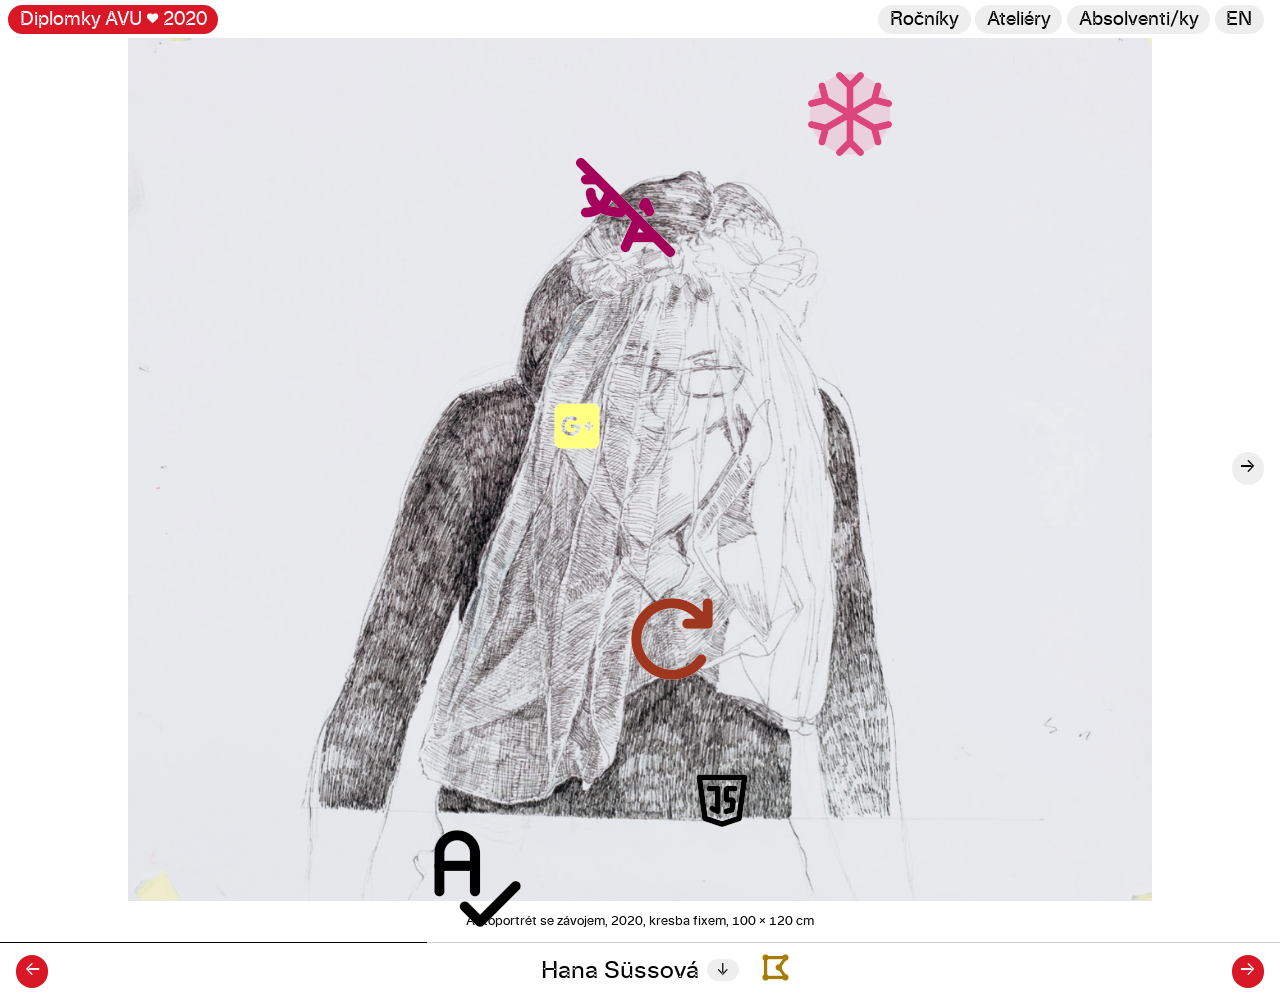  I want to click on disable translation or language features, so click(625, 207).